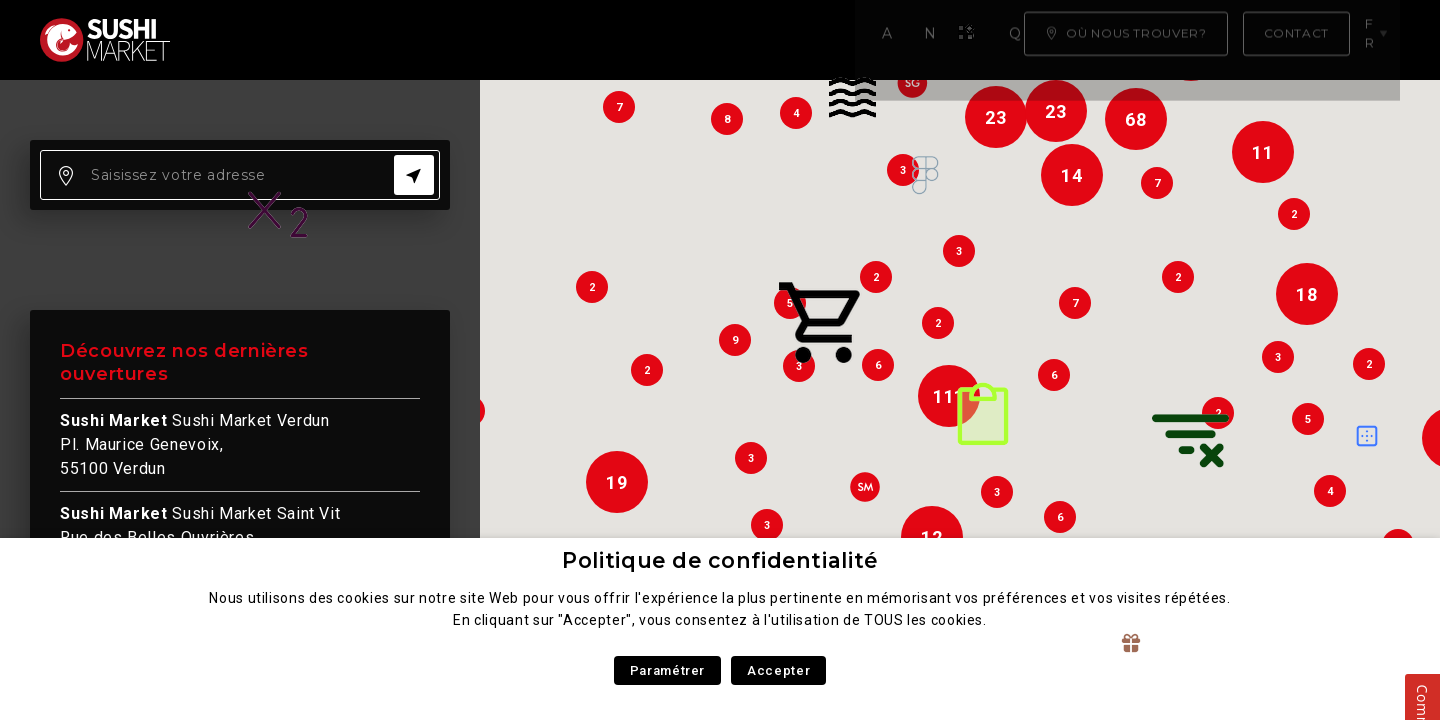  What do you see at coordinates (924, 174) in the screenshot?
I see `open Figma design file` at bounding box center [924, 174].